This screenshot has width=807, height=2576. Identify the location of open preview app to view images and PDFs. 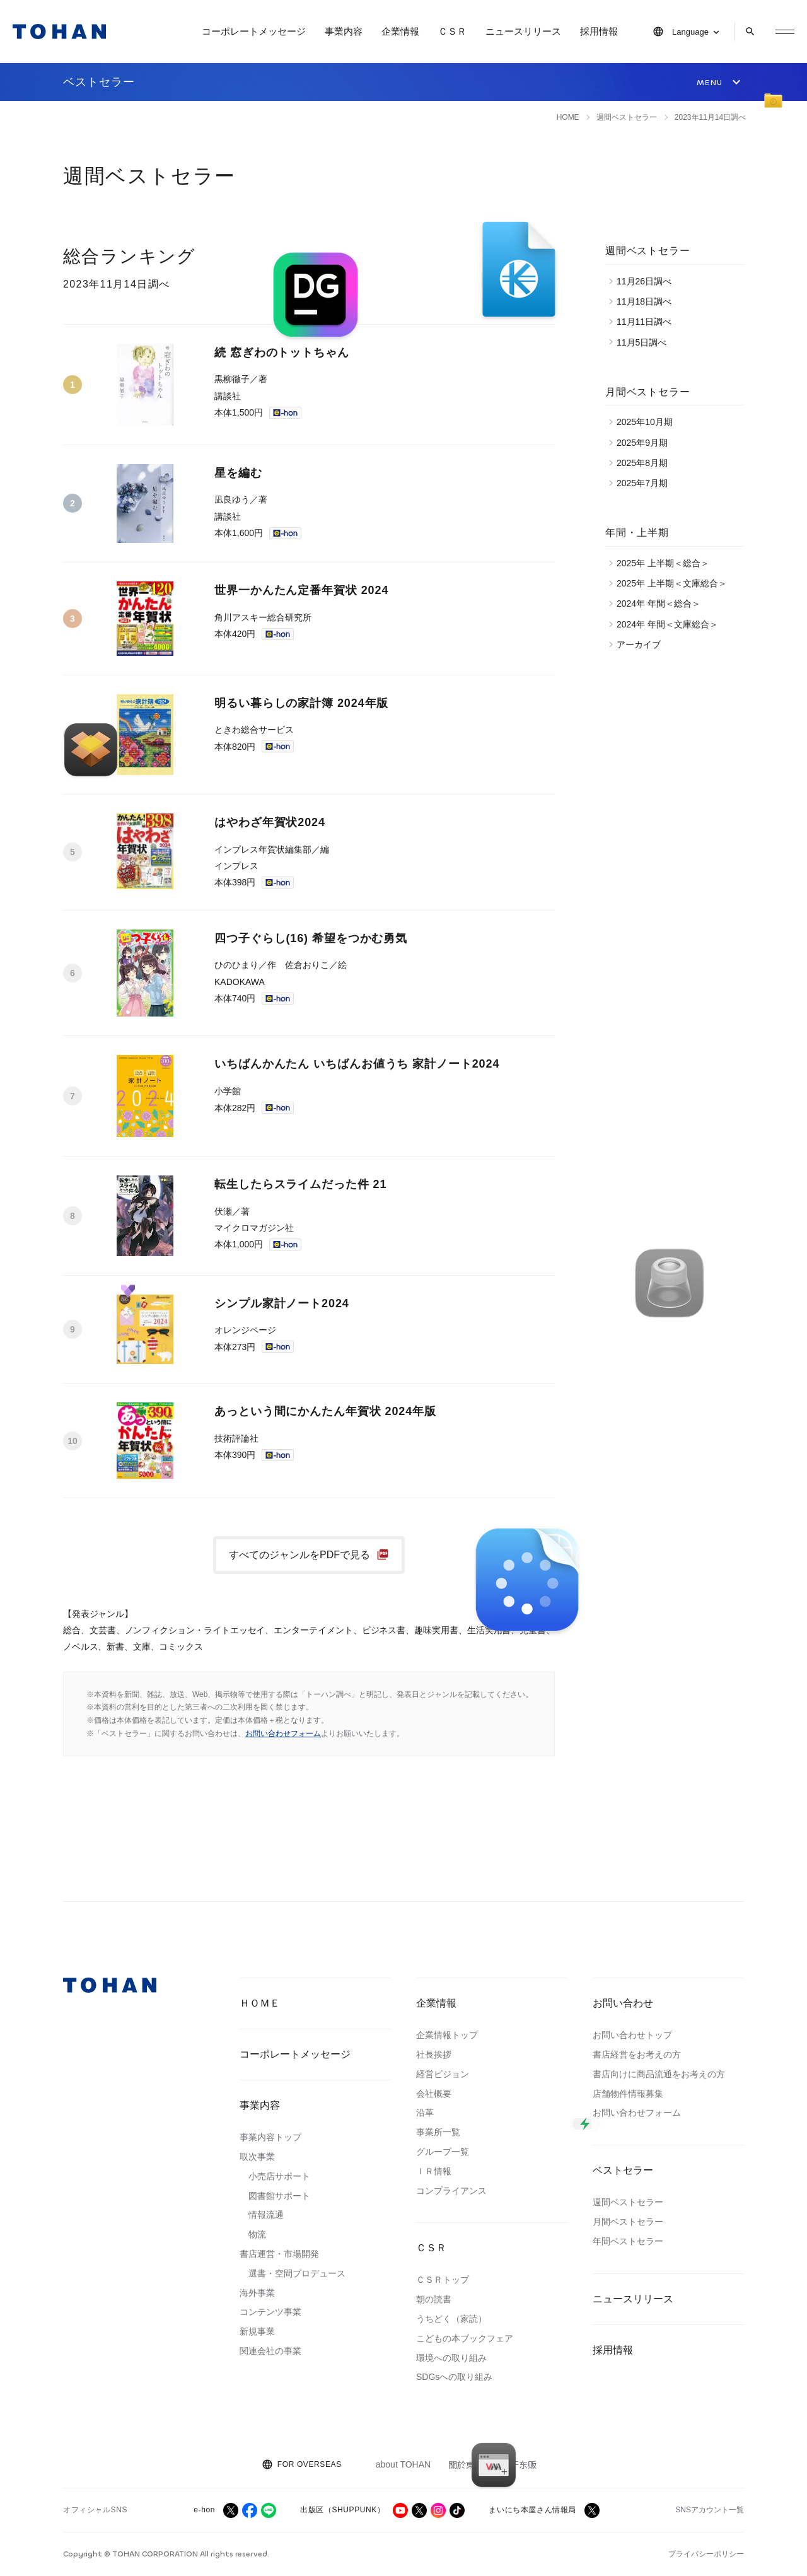
(669, 1283).